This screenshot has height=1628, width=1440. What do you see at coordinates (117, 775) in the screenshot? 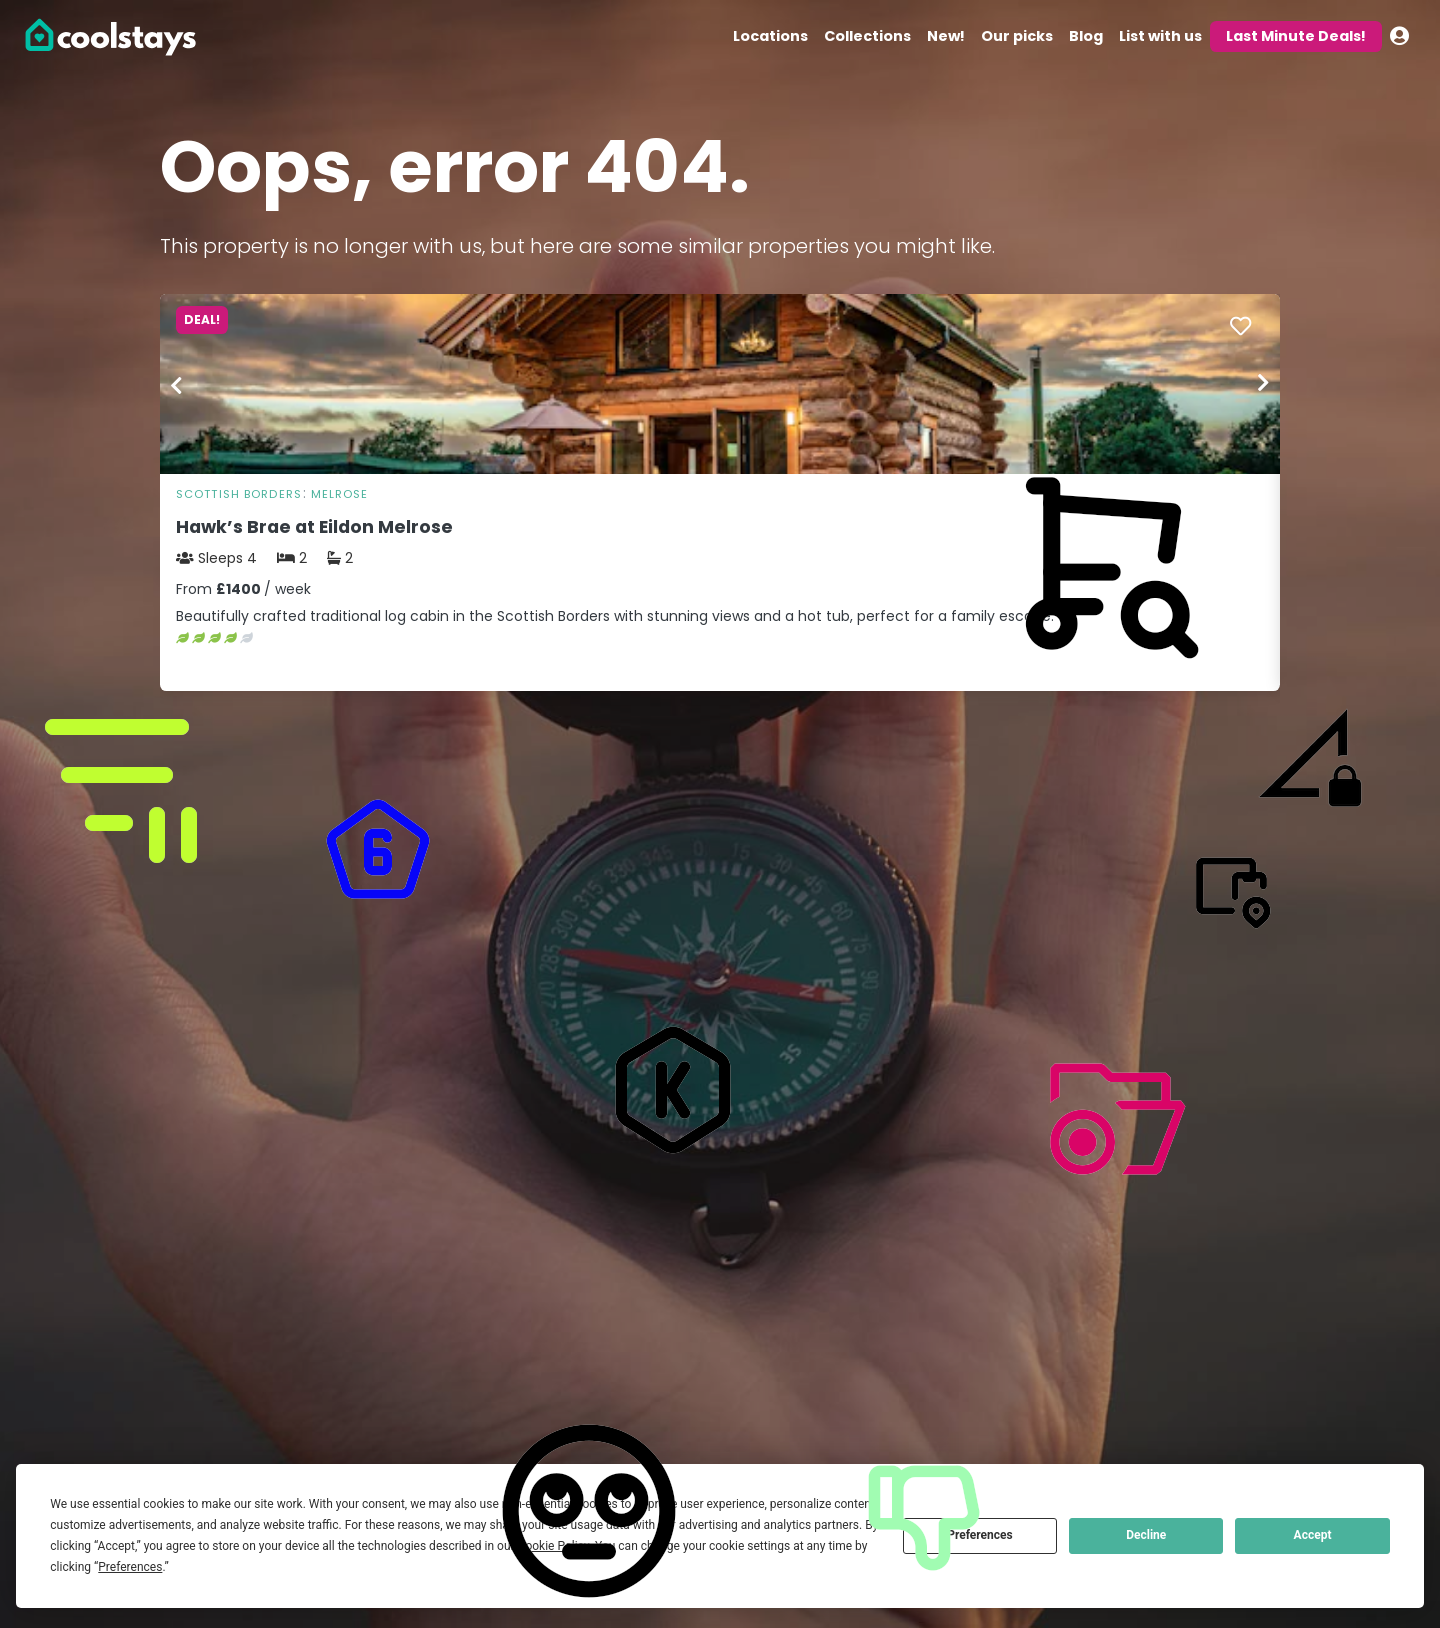
I see `pause active filter operation` at bounding box center [117, 775].